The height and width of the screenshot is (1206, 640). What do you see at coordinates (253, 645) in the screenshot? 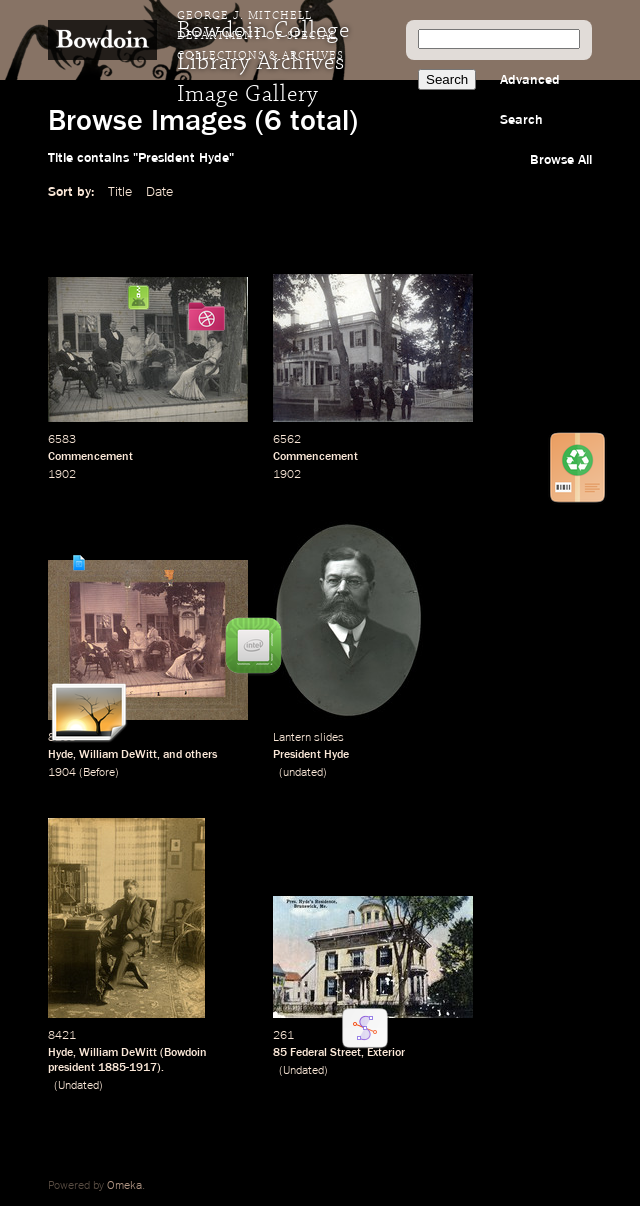
I see `view CPU or processor information` at bounding box center [253, 645].